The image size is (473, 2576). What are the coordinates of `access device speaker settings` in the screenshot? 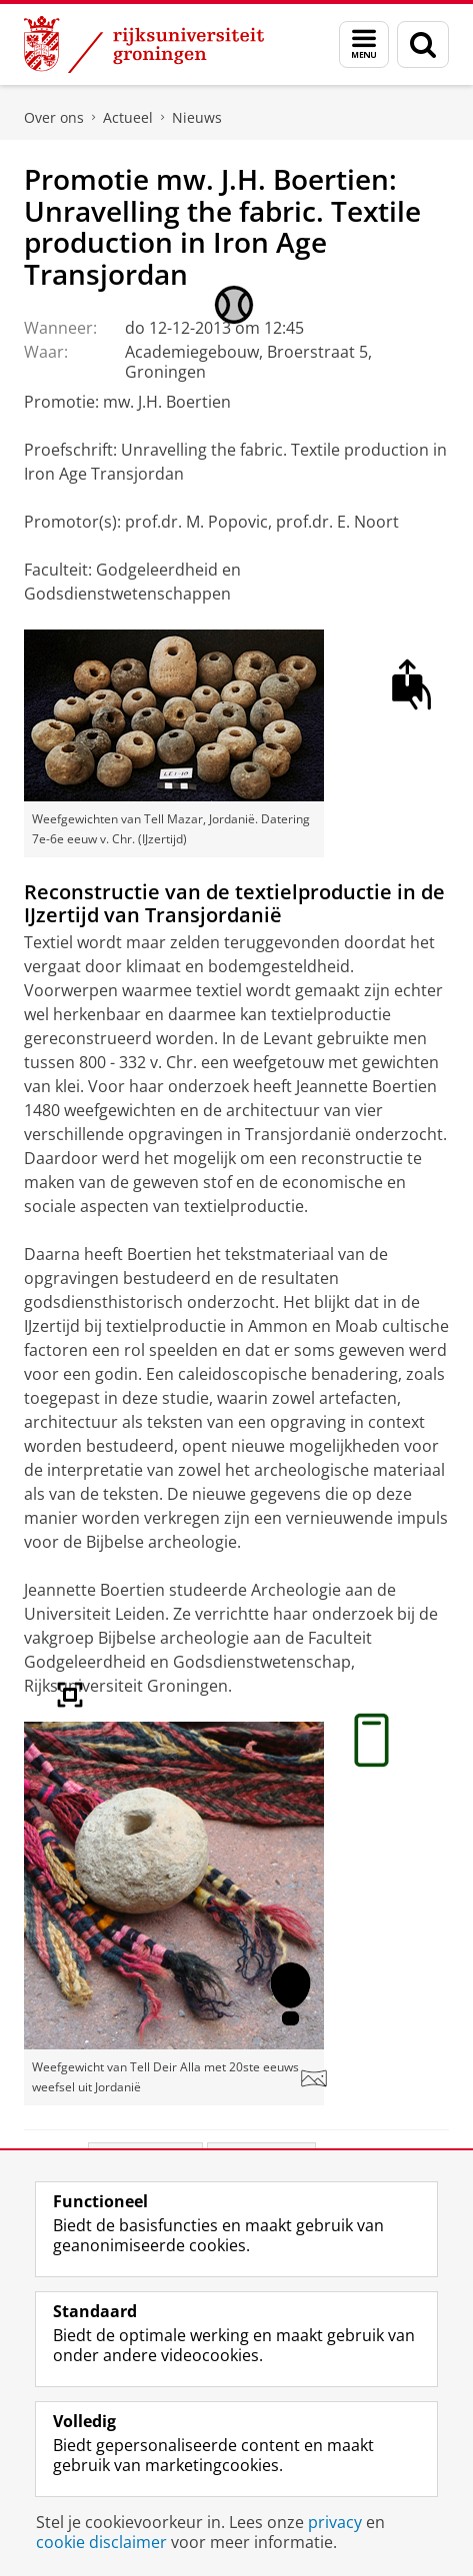 It's located at (371, 1740).